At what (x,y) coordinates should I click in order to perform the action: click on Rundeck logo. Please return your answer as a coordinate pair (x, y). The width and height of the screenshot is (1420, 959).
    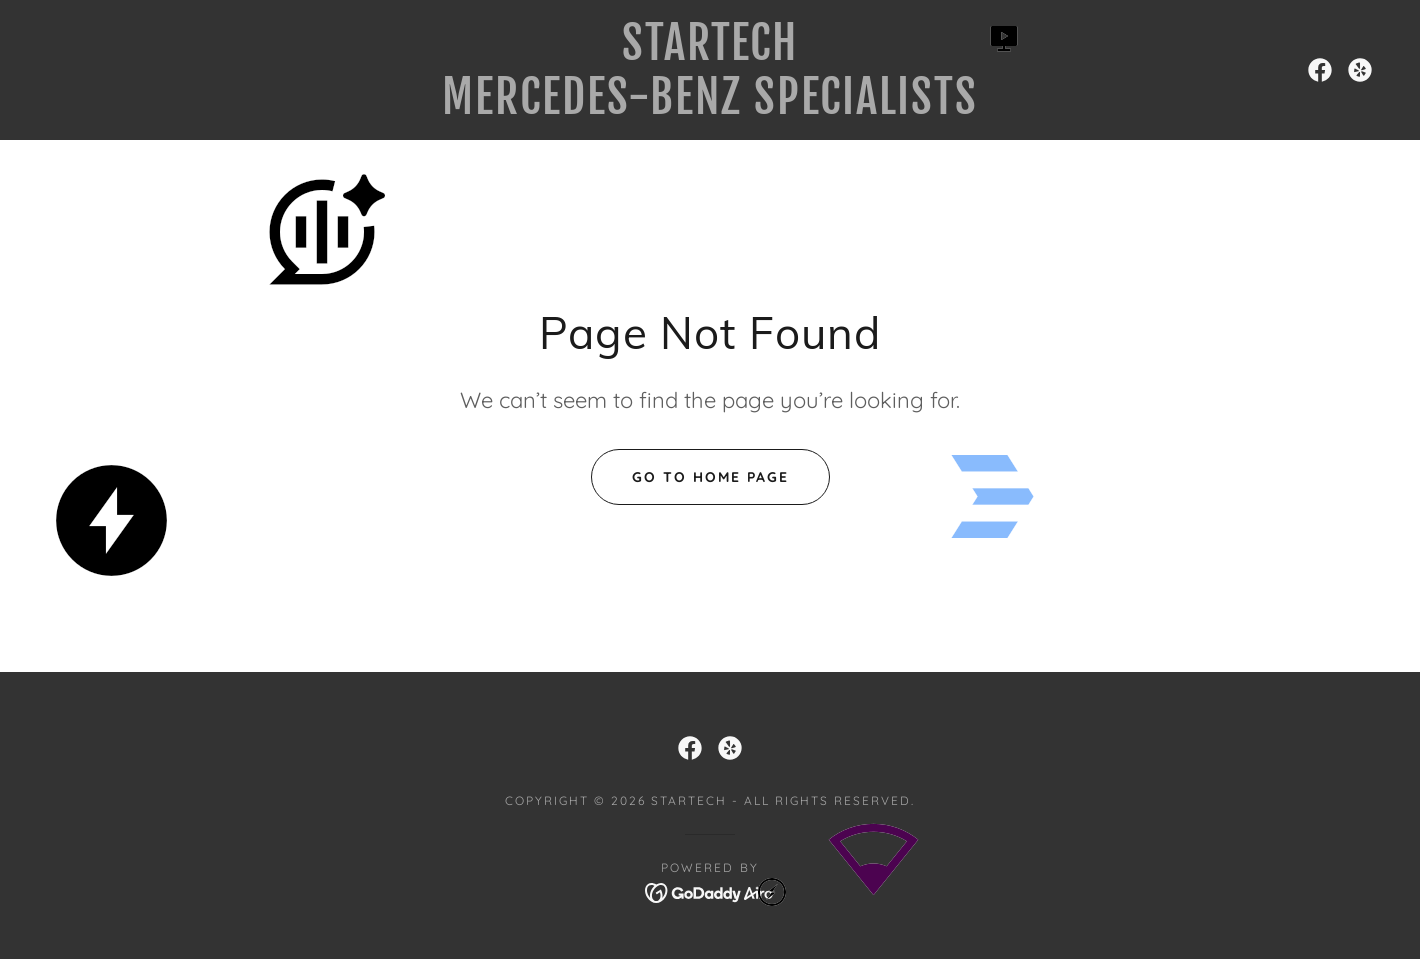
    Looking at the image, I should click on (992, 496).